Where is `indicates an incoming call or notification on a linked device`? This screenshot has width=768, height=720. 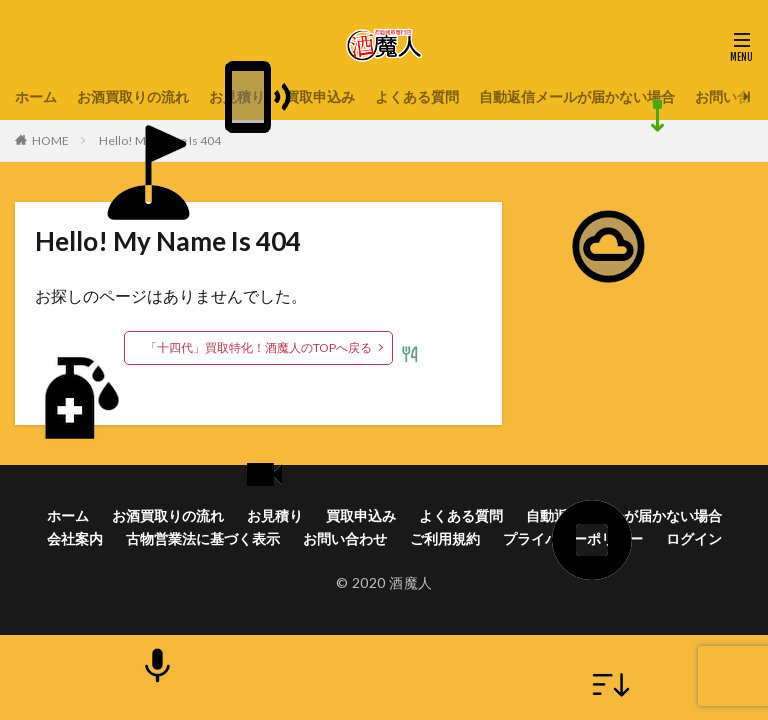 indicates an incoming call or notification on a linked device is located at coordinates (258, 97).